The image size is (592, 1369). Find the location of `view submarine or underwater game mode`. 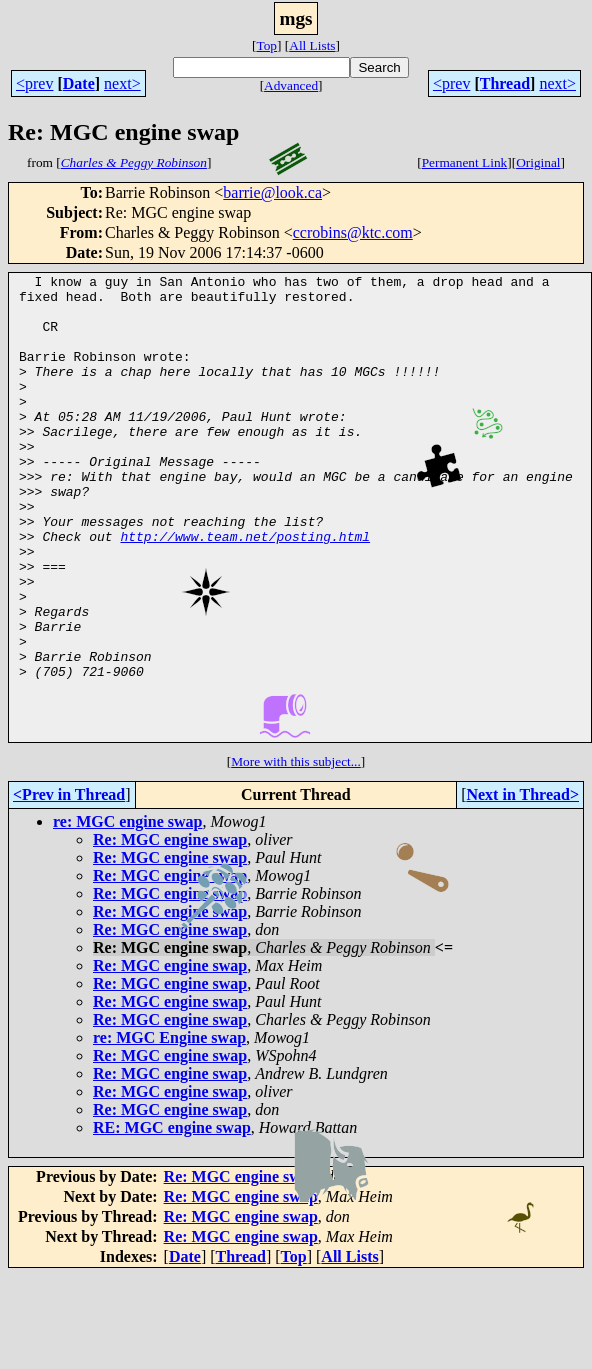

view submarine or underwater game mode is located at coordinates (285, 716).